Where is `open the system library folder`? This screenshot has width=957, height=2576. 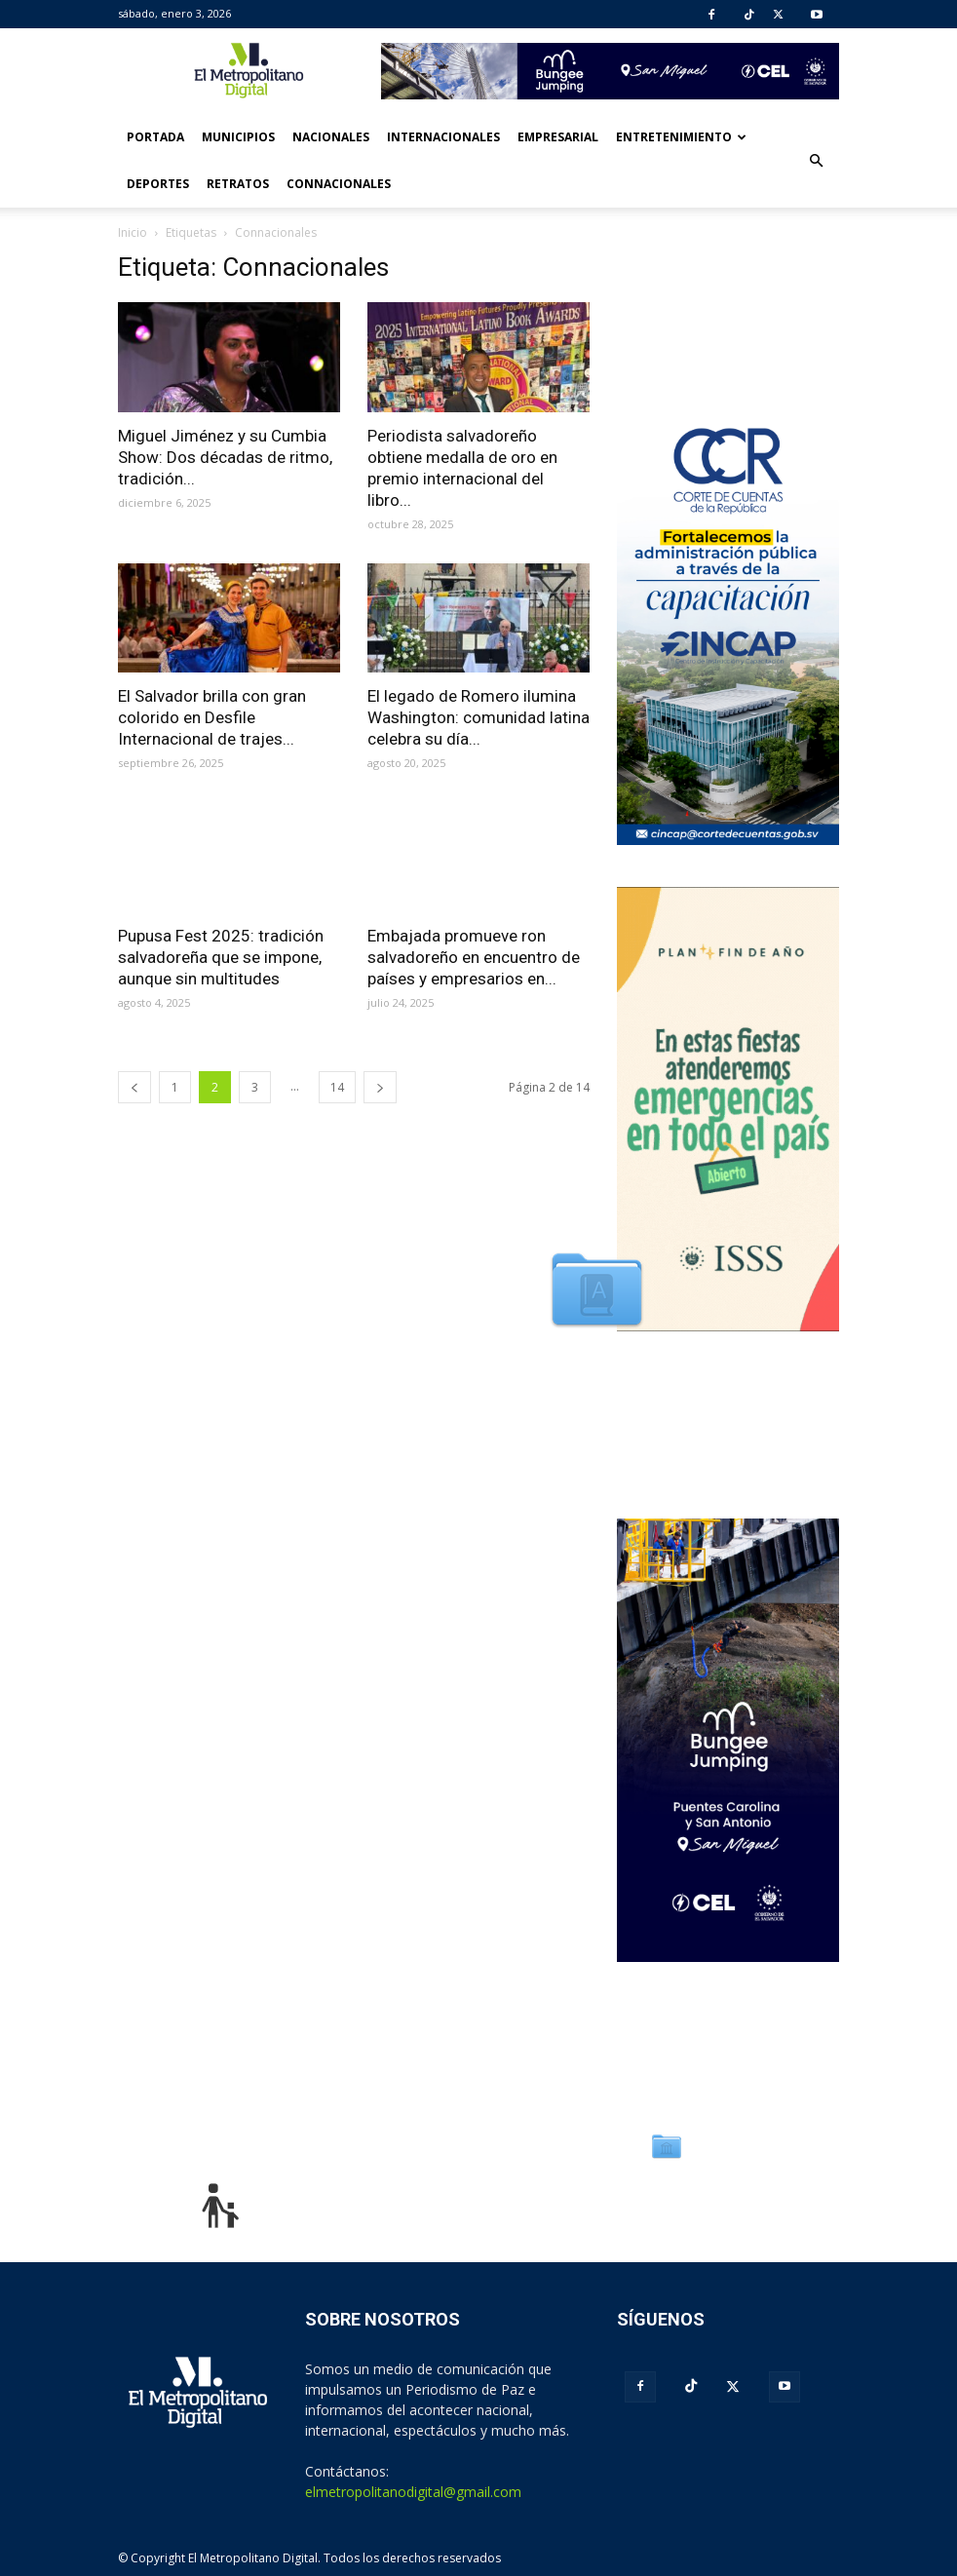
open the system library folder is located at coordinates (667, 2146).